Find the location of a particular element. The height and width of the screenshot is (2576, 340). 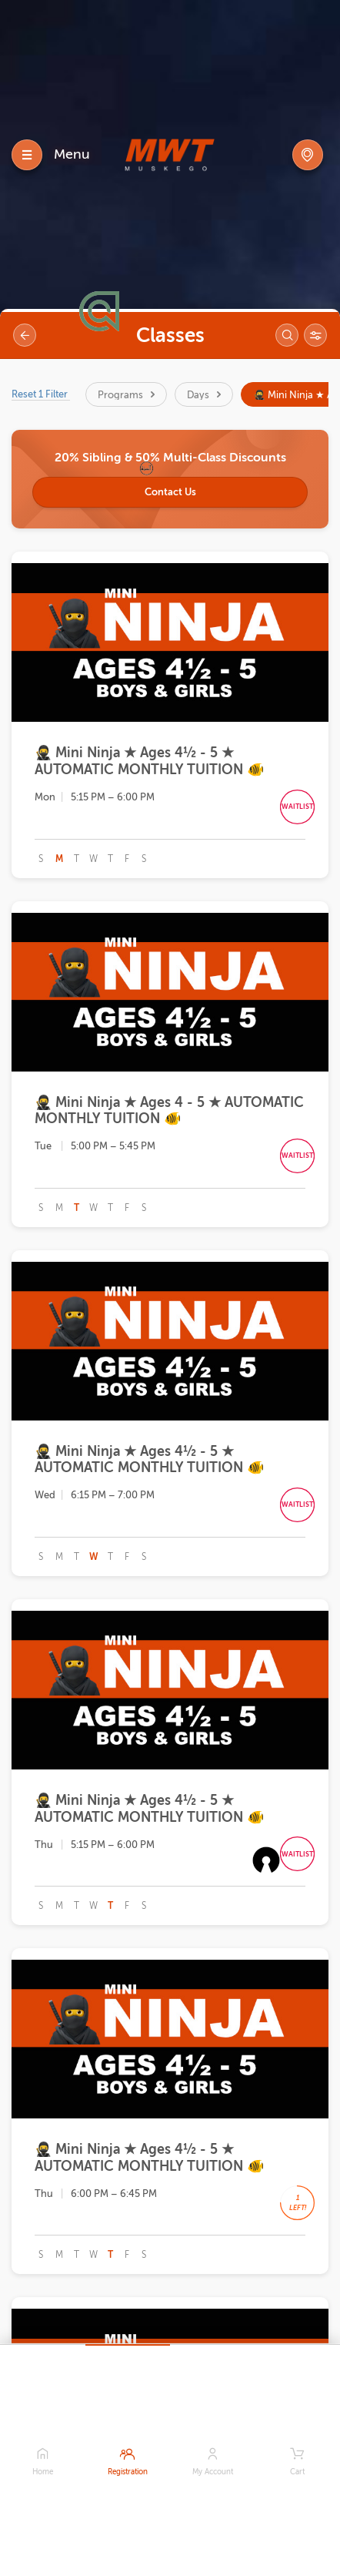

US Sunnah Foundation logo is located at coordinates (146, 468).